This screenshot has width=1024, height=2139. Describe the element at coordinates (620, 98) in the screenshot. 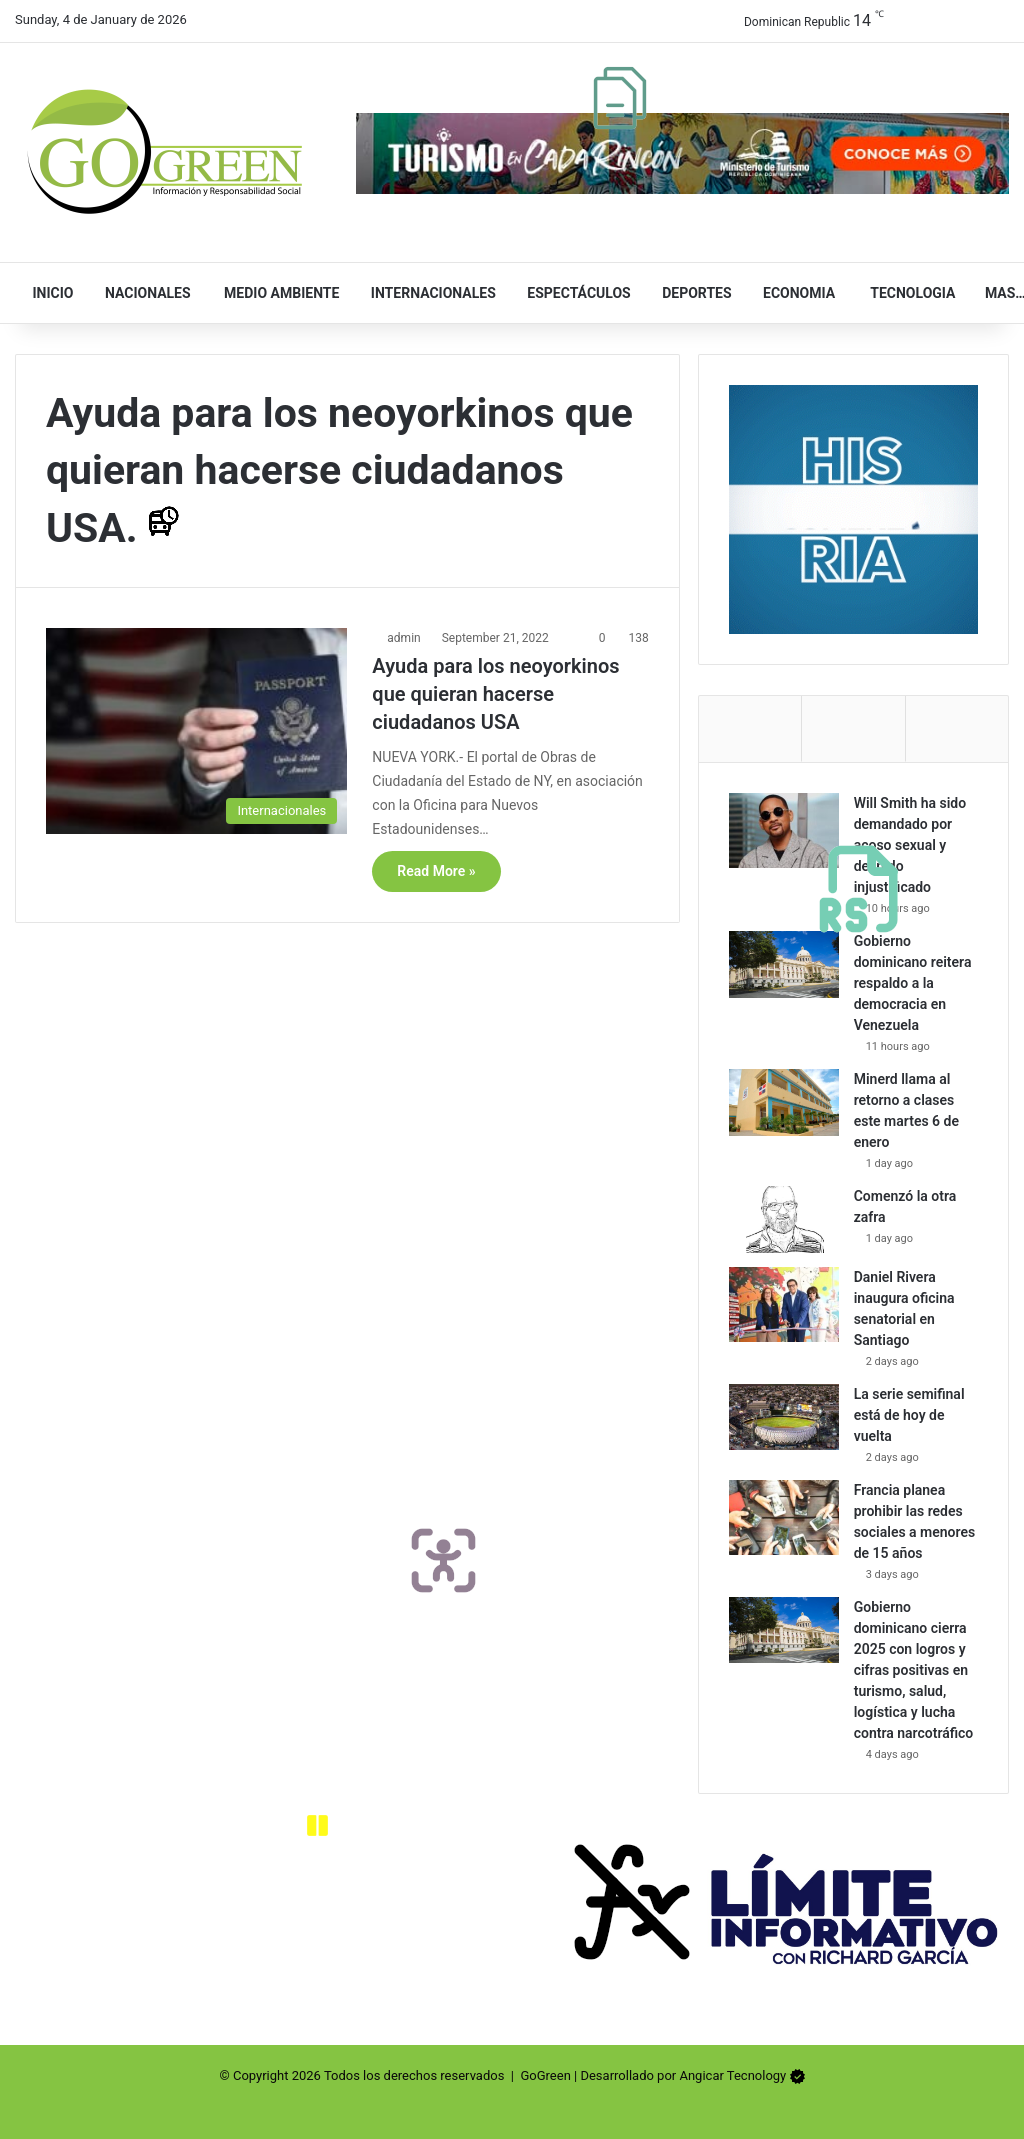

I see `view all files` at that location.